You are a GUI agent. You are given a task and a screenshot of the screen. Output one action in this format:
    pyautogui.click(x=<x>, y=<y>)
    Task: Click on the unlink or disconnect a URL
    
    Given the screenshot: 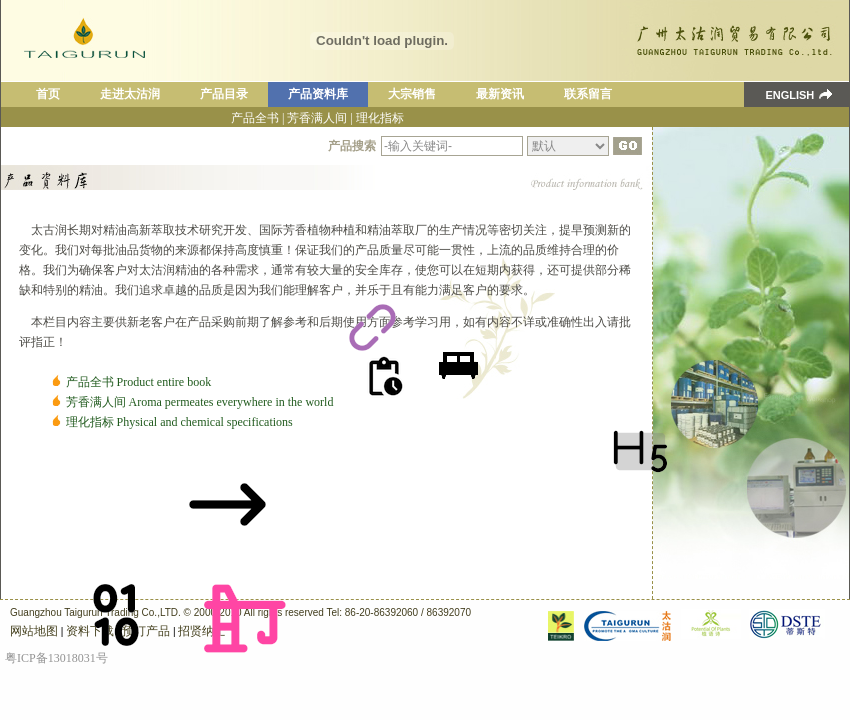 What is the action you would take?
    pyautogui.click(x=372, y=327)
    